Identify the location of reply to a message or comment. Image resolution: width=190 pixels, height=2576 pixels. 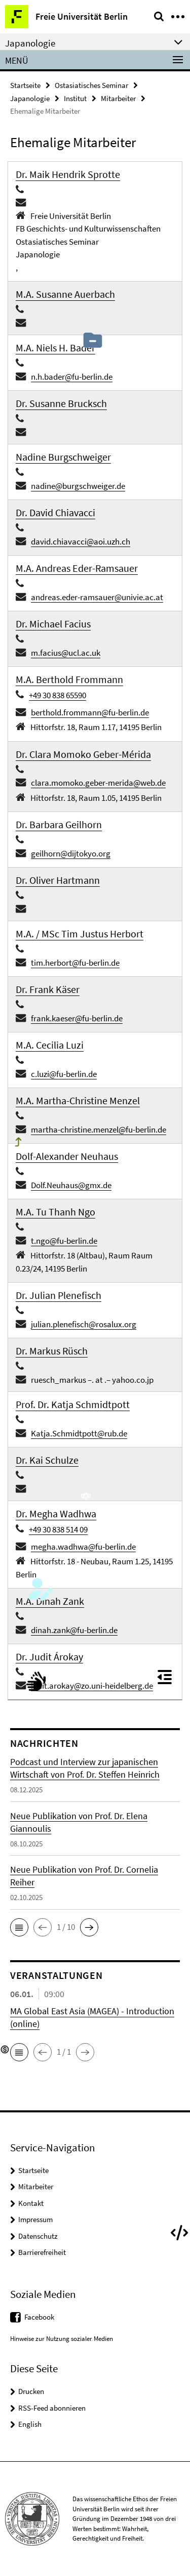
(18, 1142).